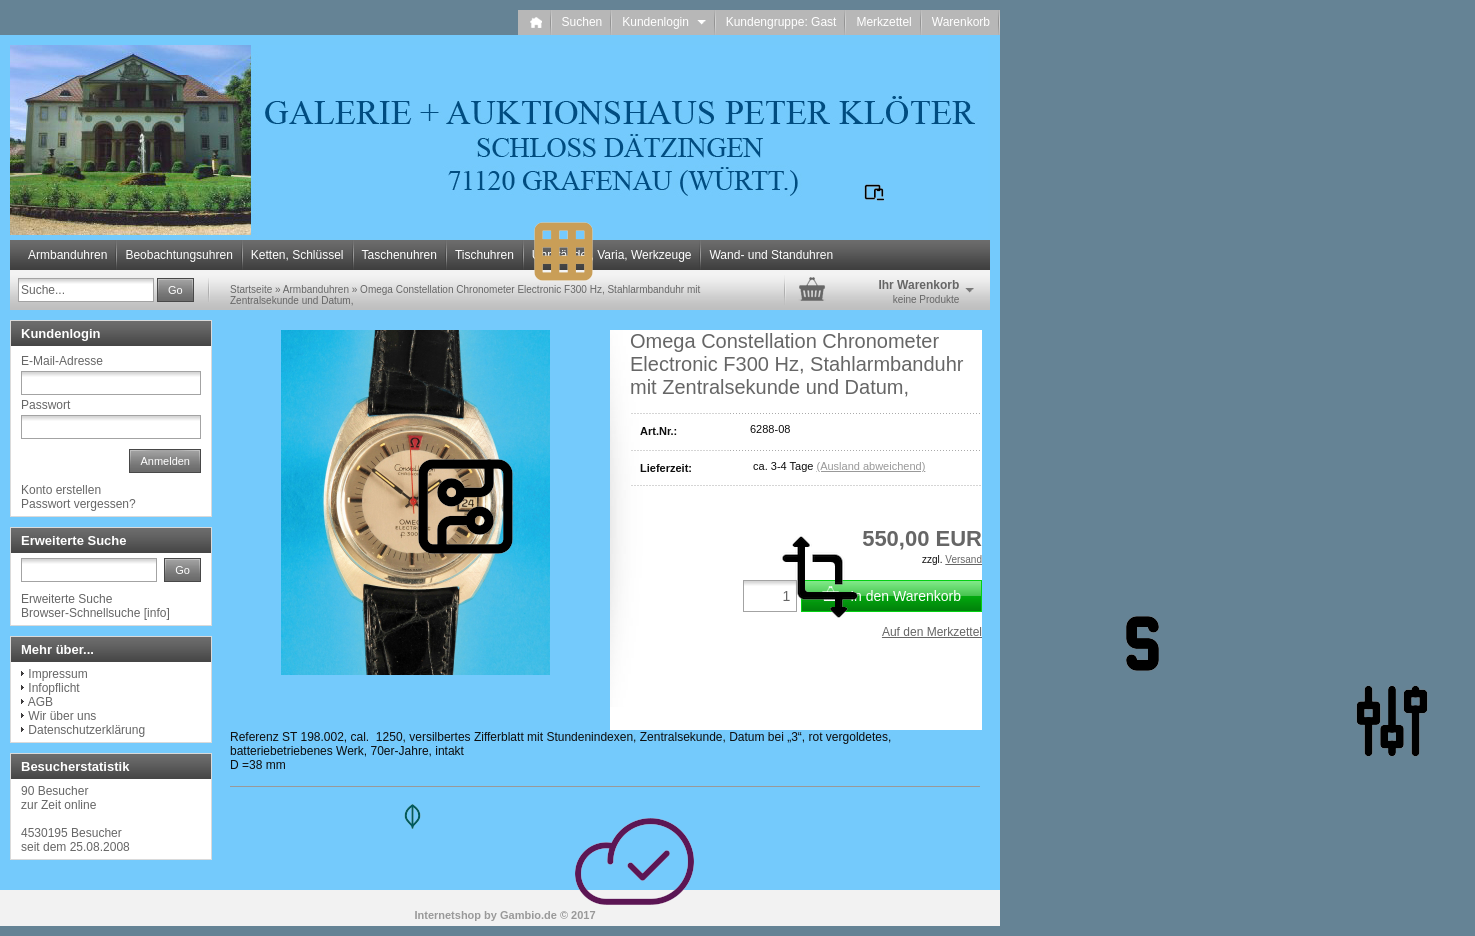  Describe the element at coordinates (465, 506) in the screenshot. I see `access hardware or system settings` at that location.